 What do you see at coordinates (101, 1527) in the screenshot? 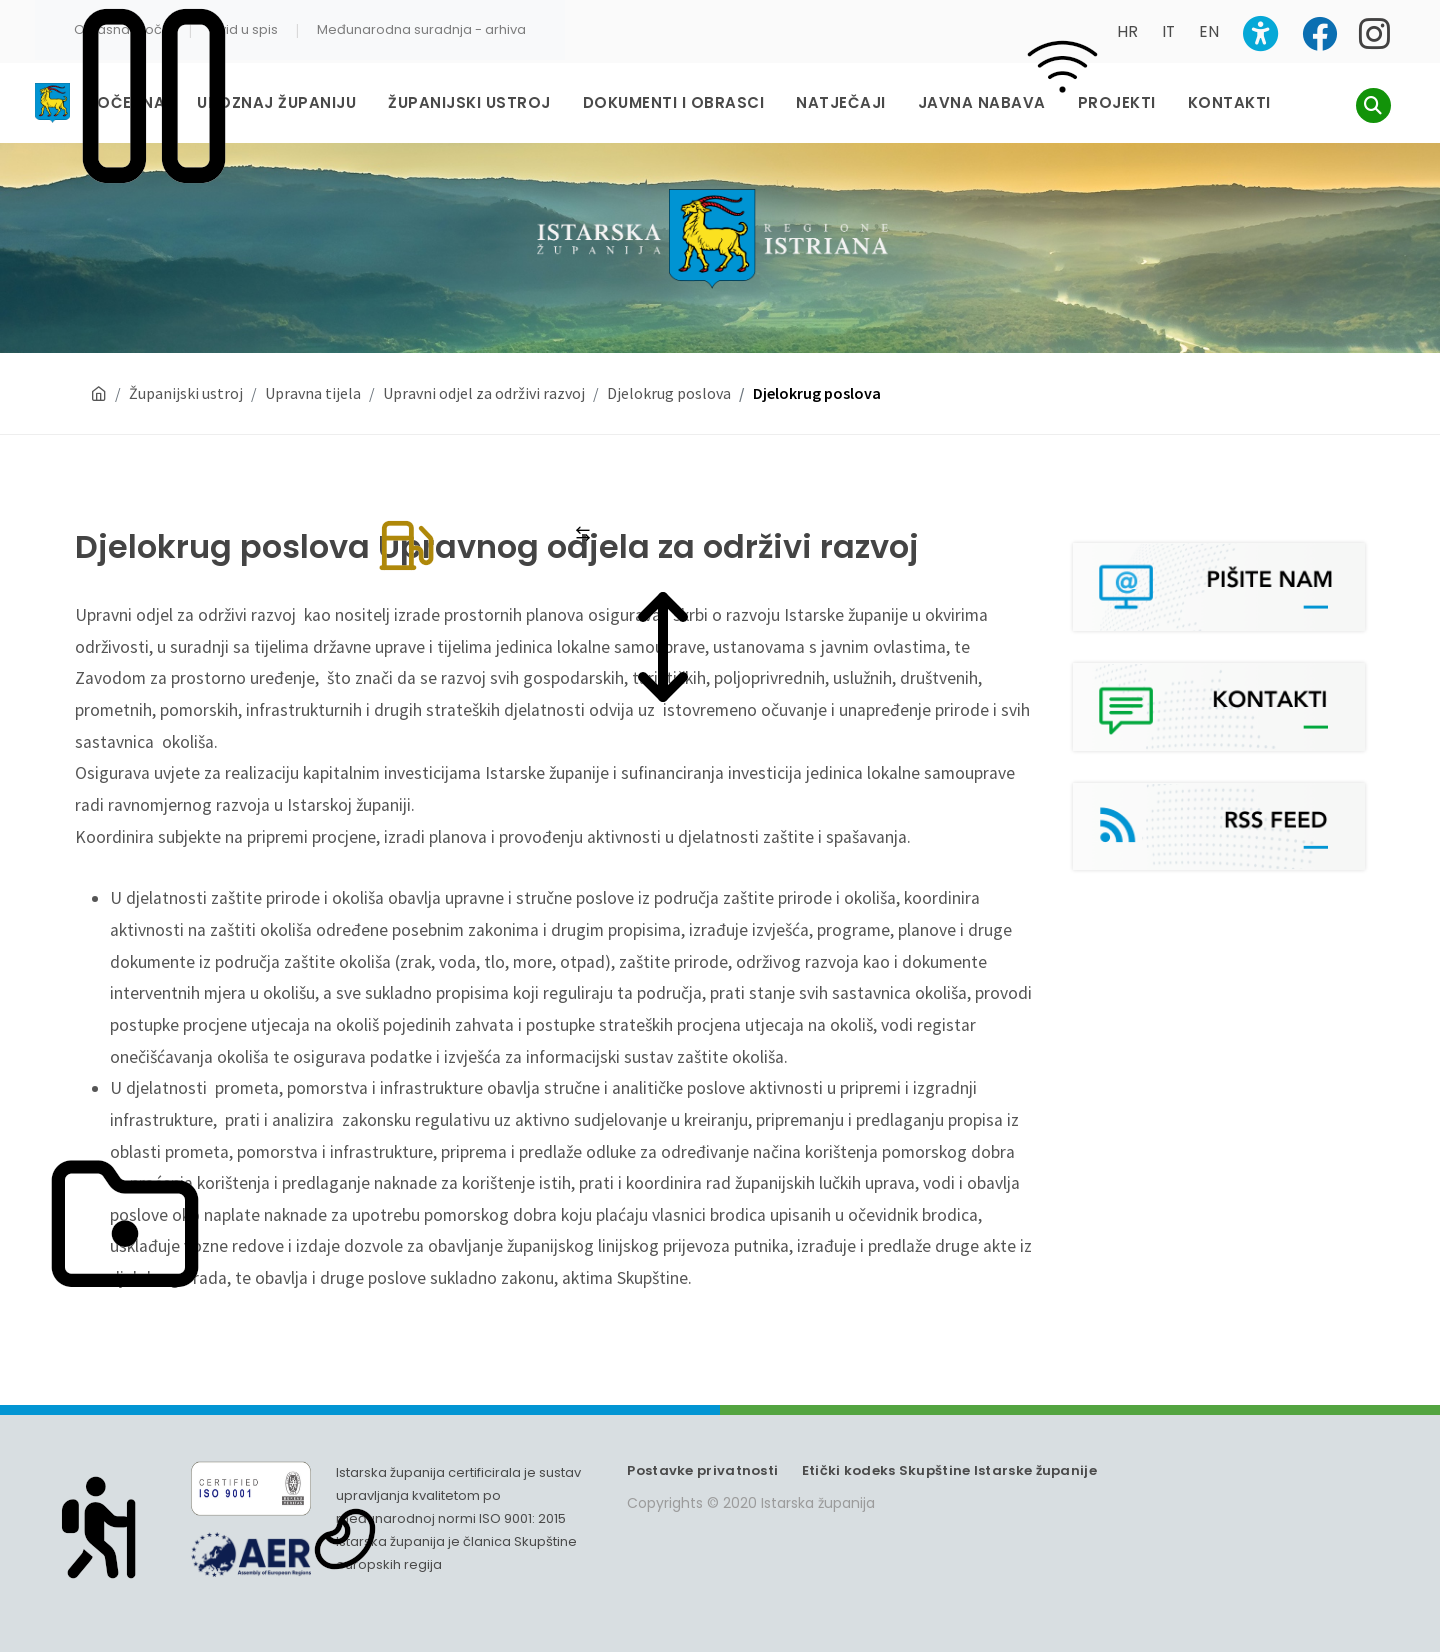
I see `access hiking trails or outdoor activities` at bounding box center [101, 1527].